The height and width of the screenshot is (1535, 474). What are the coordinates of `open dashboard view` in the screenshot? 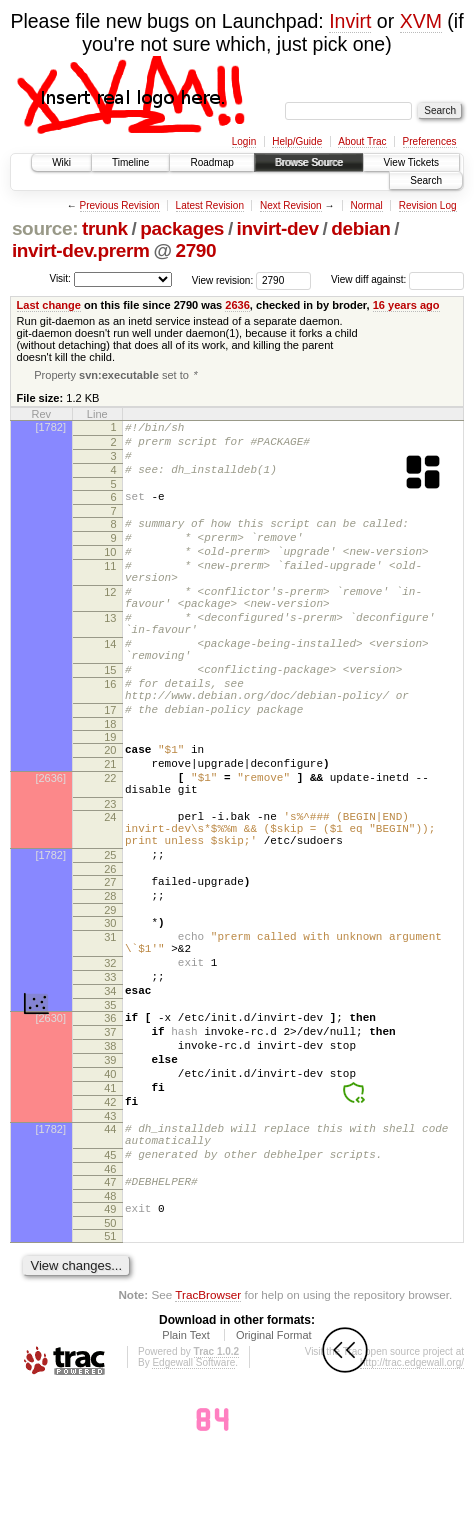 It's located at (423, 472).